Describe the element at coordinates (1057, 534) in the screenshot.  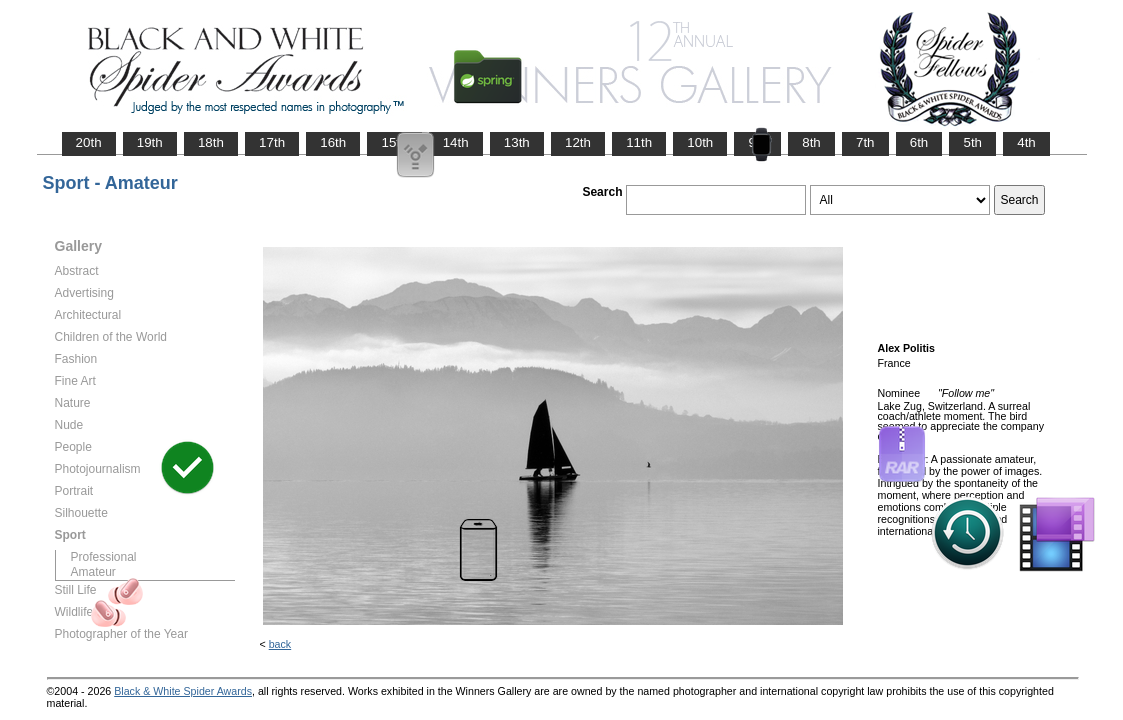
I see `filter media library by type or category` at that location.